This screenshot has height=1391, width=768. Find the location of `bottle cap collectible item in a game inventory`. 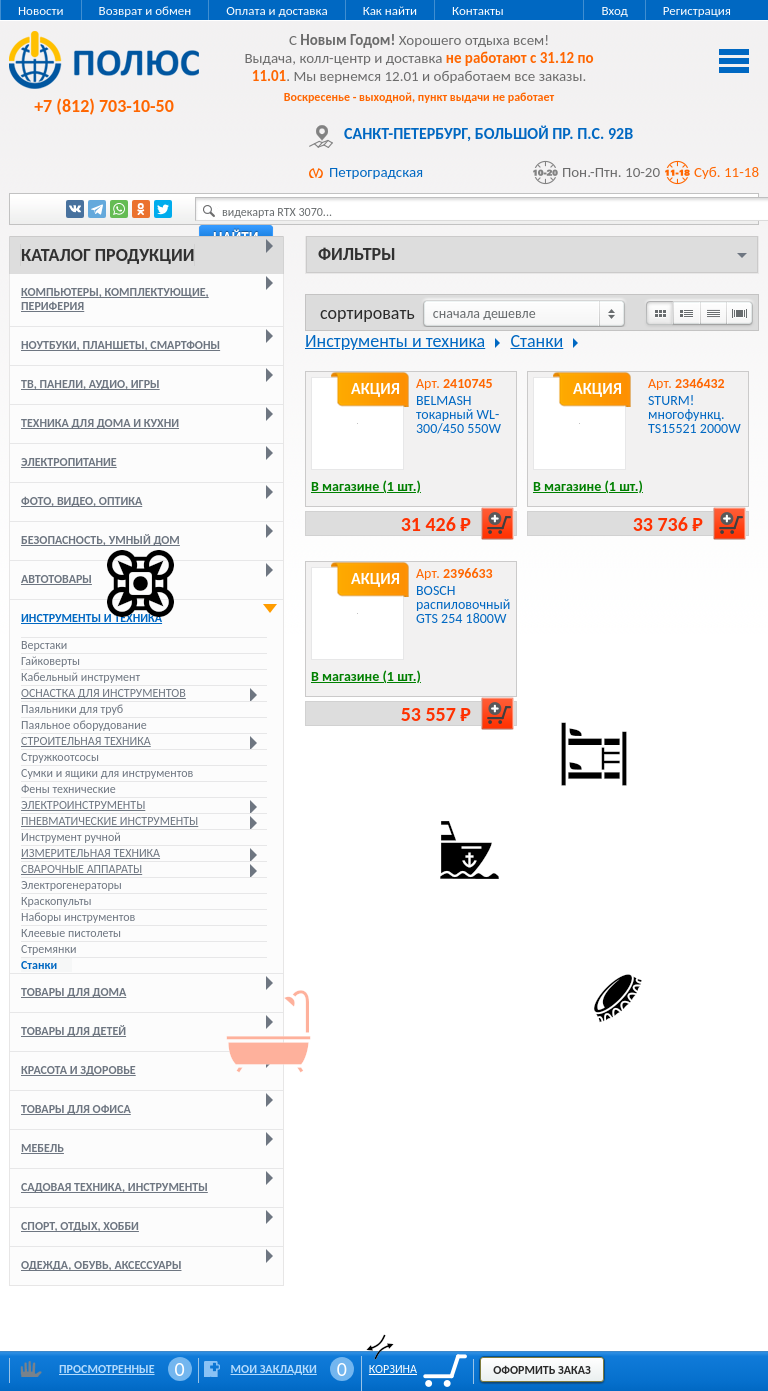

bottle cap collectible item in a game inventory is located at coordinates (618, 998).